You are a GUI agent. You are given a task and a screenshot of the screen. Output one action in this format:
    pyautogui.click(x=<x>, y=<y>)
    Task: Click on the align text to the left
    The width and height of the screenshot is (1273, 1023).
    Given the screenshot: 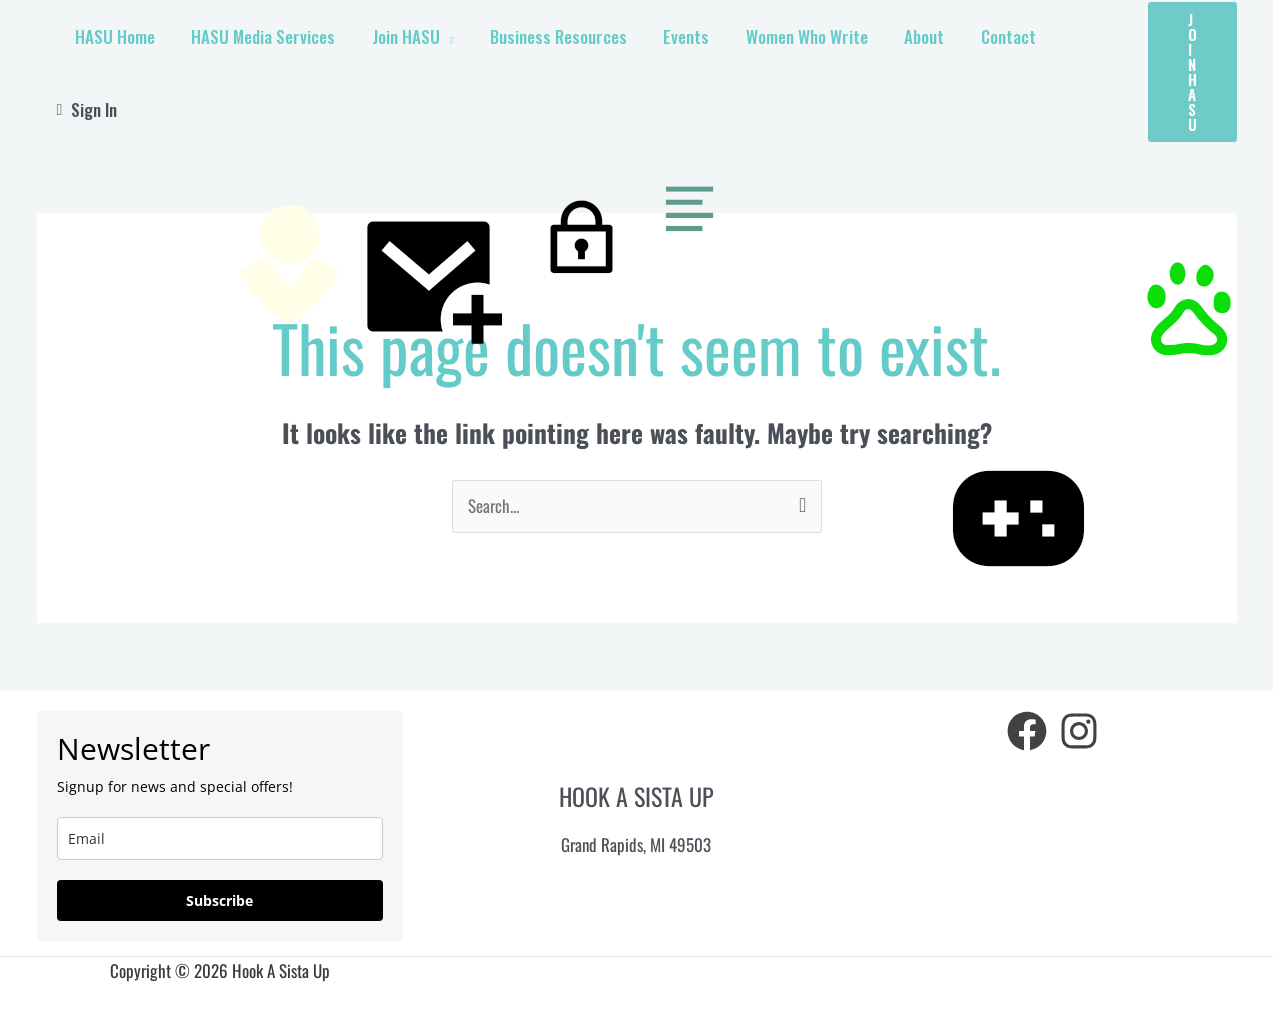 What is the action you would take?
    pyautogui.click(x=689, y=207)
    